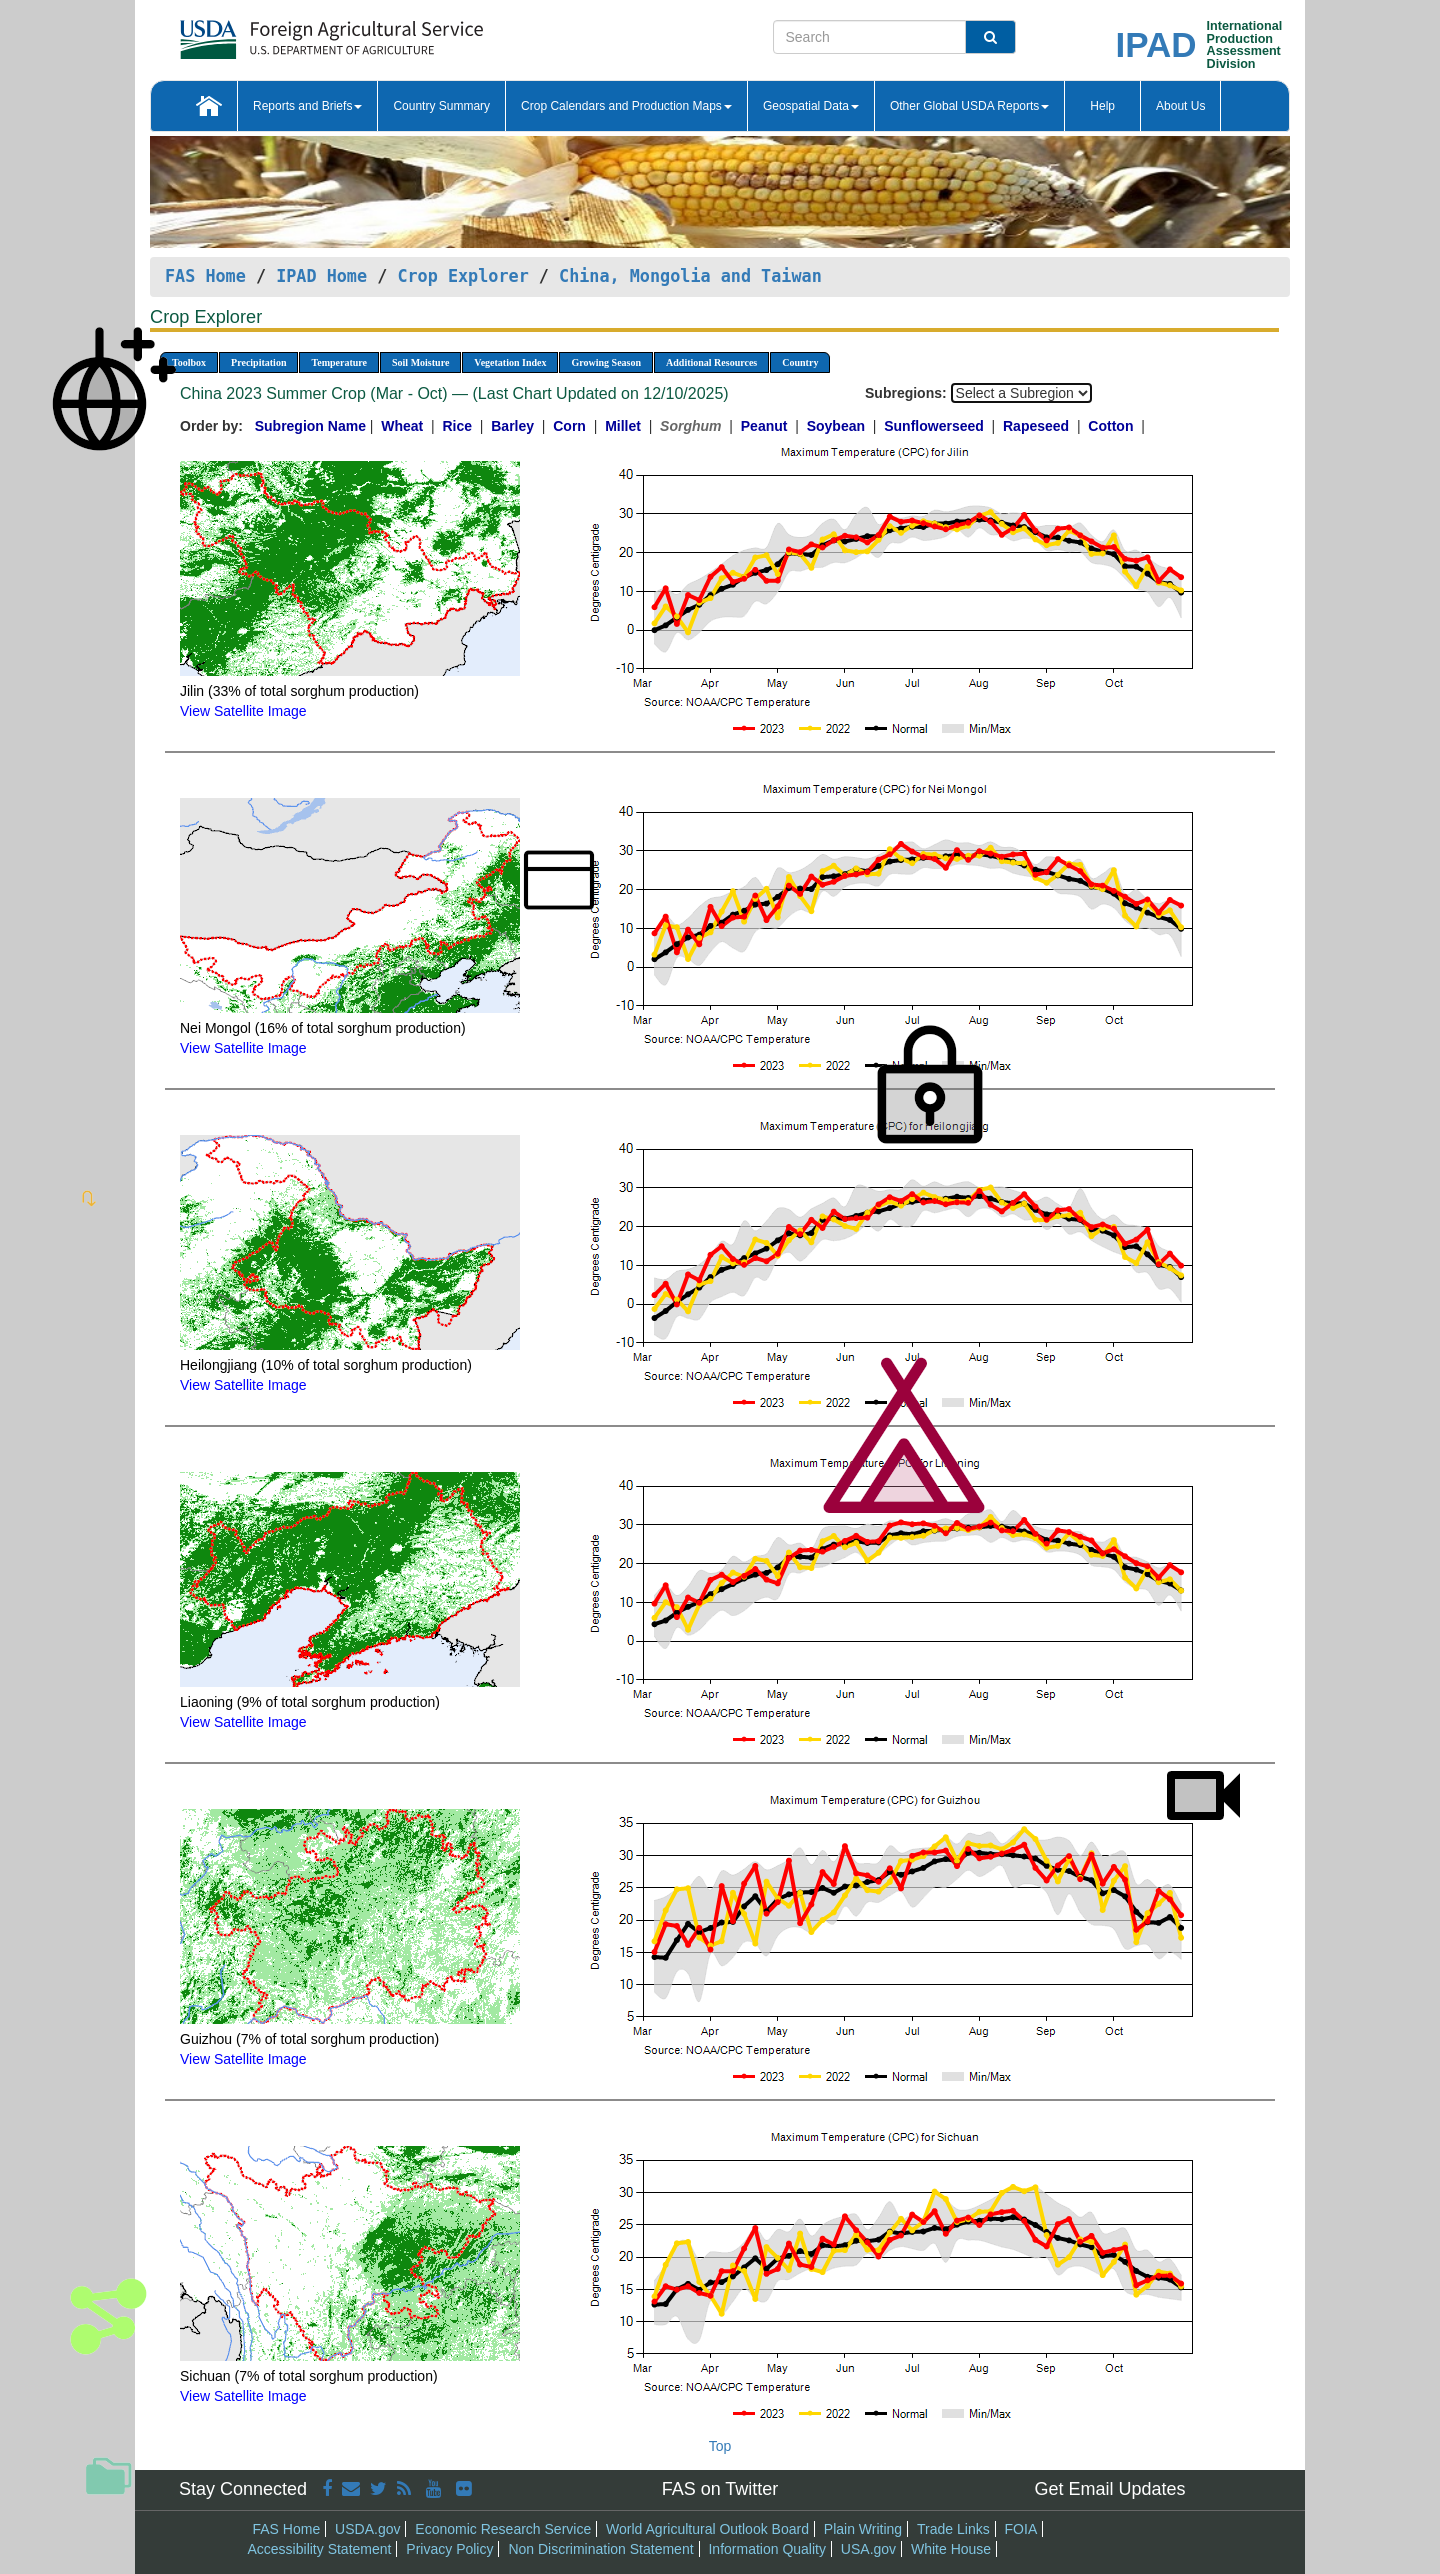  Describe the element at coordinates (1203, 1795) in the screenshot. I see `start a video call` at that location.